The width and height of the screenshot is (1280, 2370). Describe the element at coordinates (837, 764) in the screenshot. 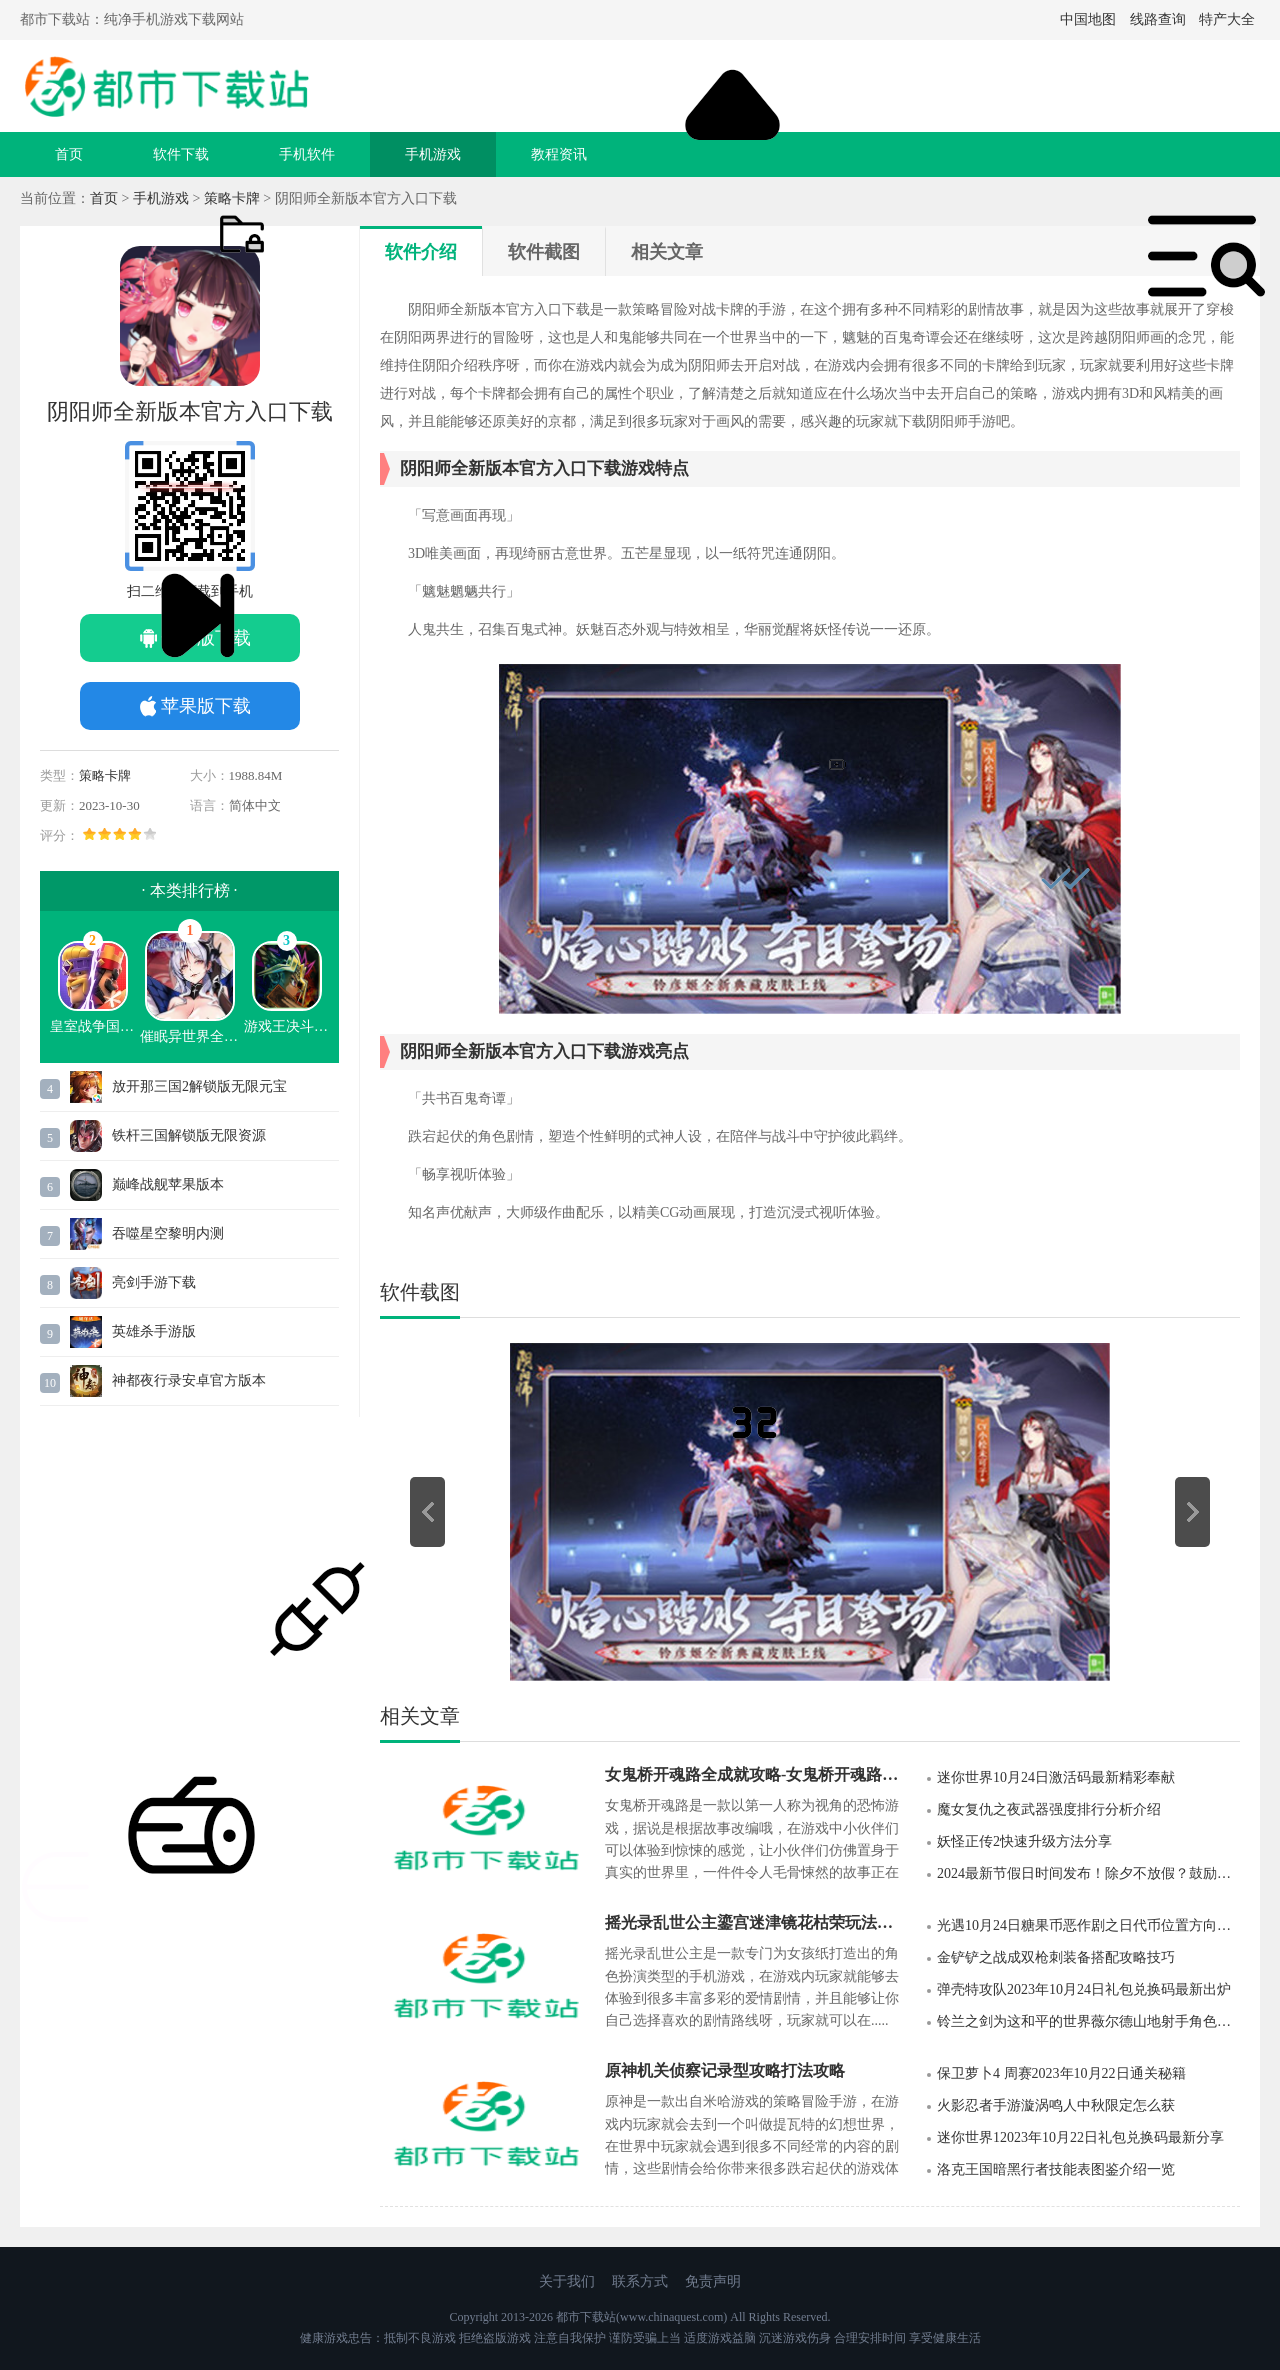

I see `add or extend battery life` at that location.